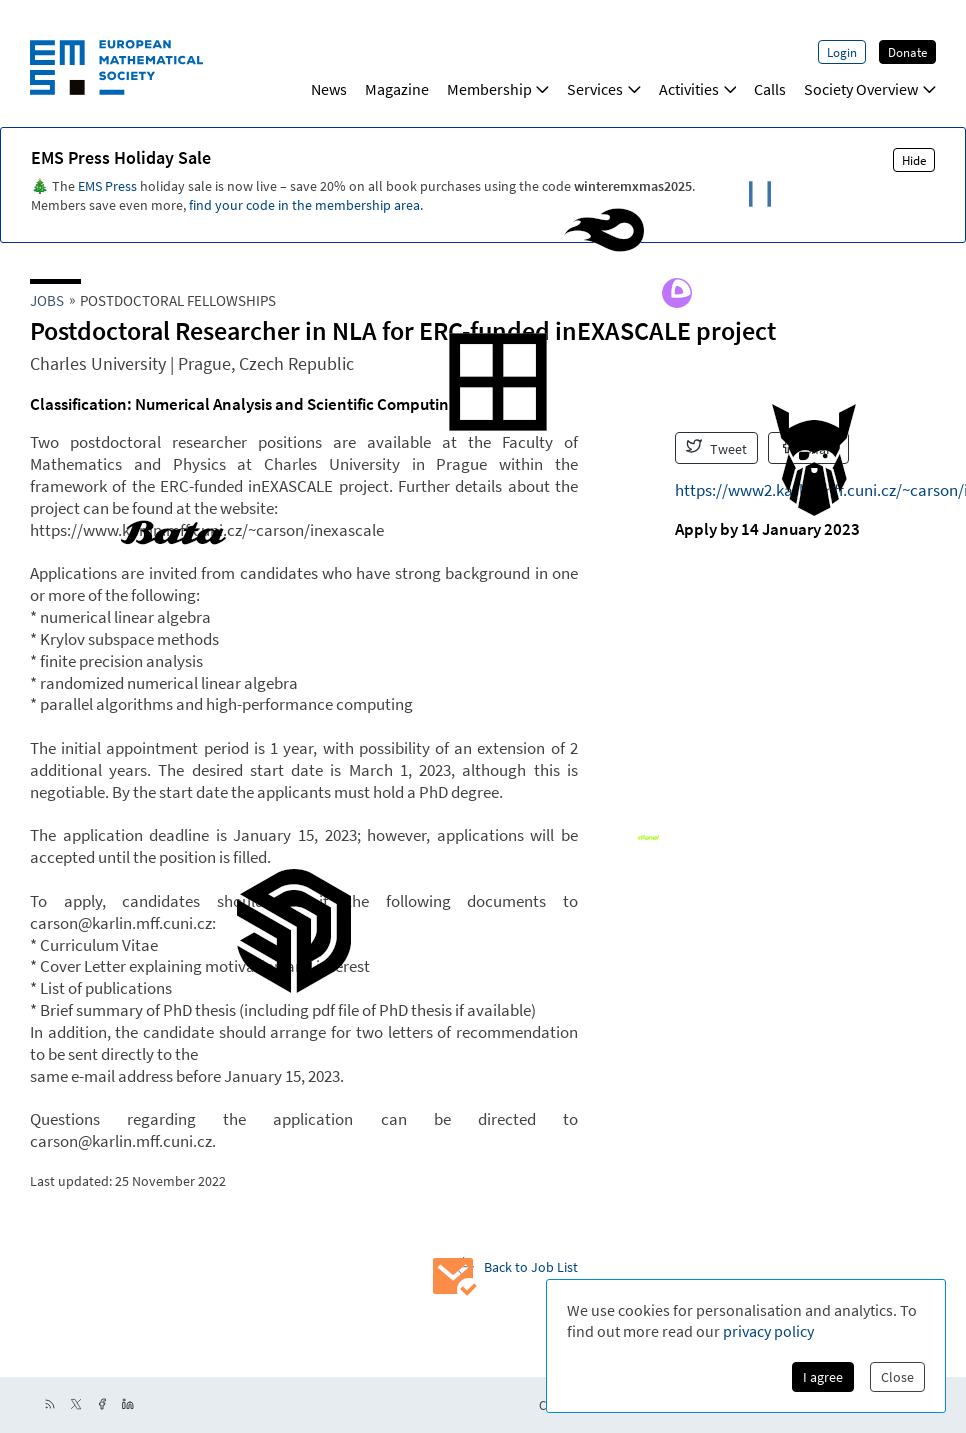 Image resolution: width=966 pixels, height=1433 pixels. Describe the element at coordinates (814, 460) in the screenshot. I see `visit the odin project website` at that location.